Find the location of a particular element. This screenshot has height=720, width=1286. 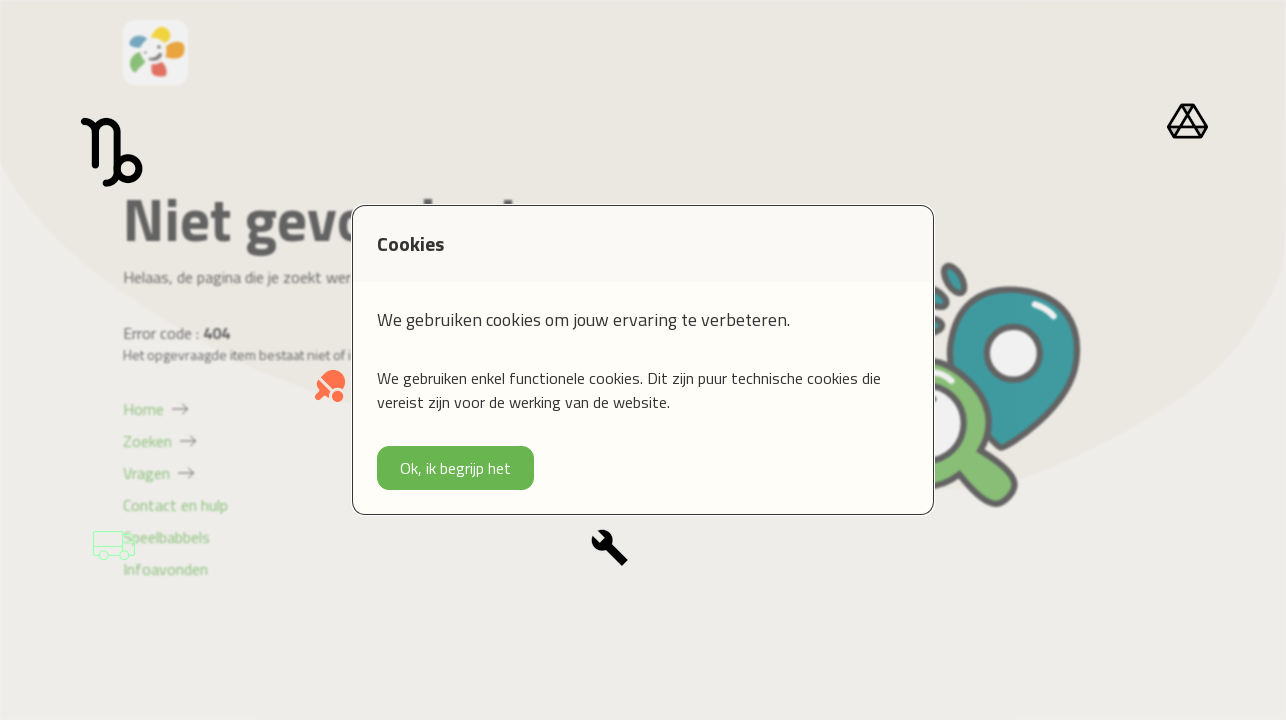

open Google Drive is located at coordinates (1187, 122).